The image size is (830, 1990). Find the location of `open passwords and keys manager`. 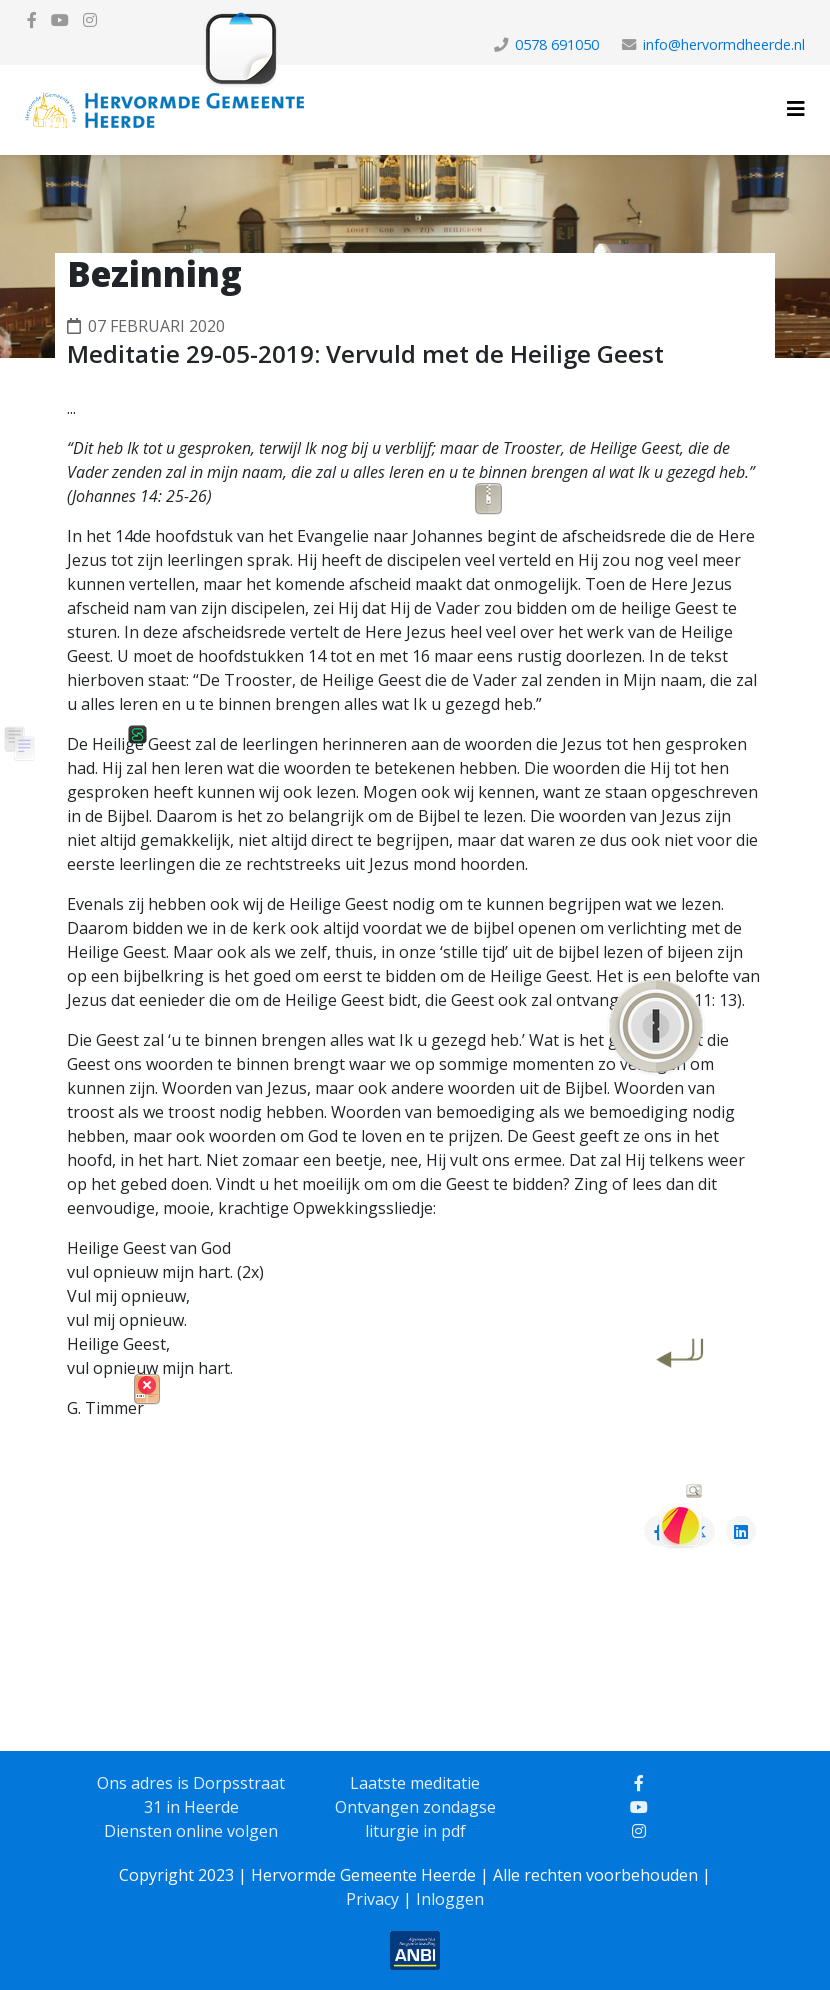

open passwords and keys manager is located at coordinates (656, 1026).